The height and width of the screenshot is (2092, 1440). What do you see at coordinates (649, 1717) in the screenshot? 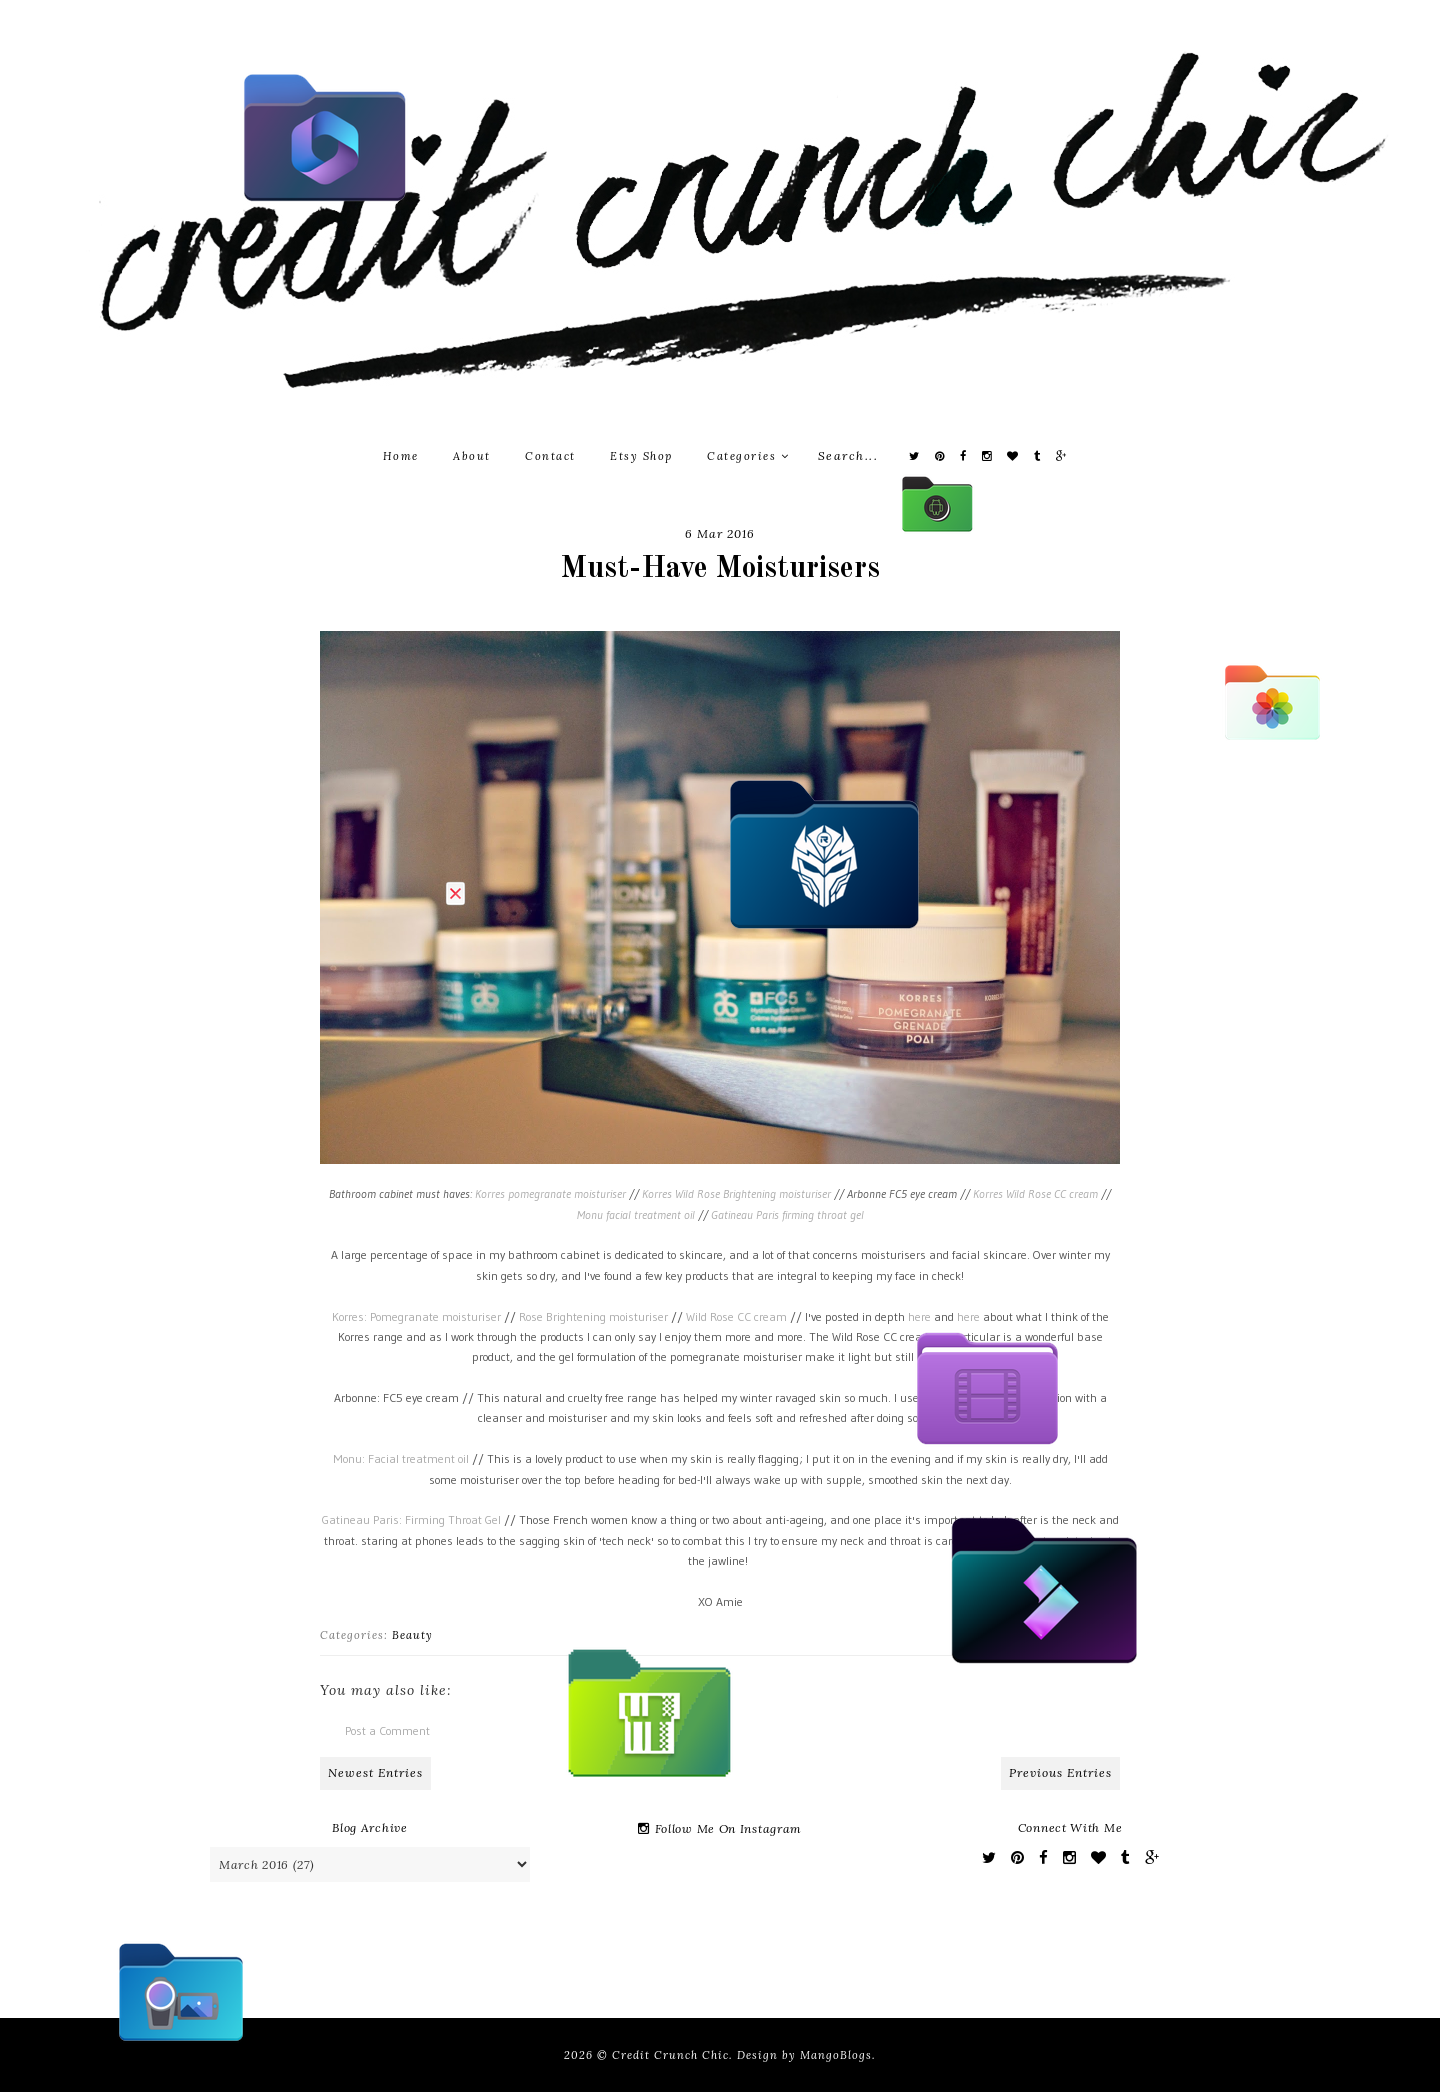
I see `open your GameJolt games folder` at bounding box center [649, 1717].